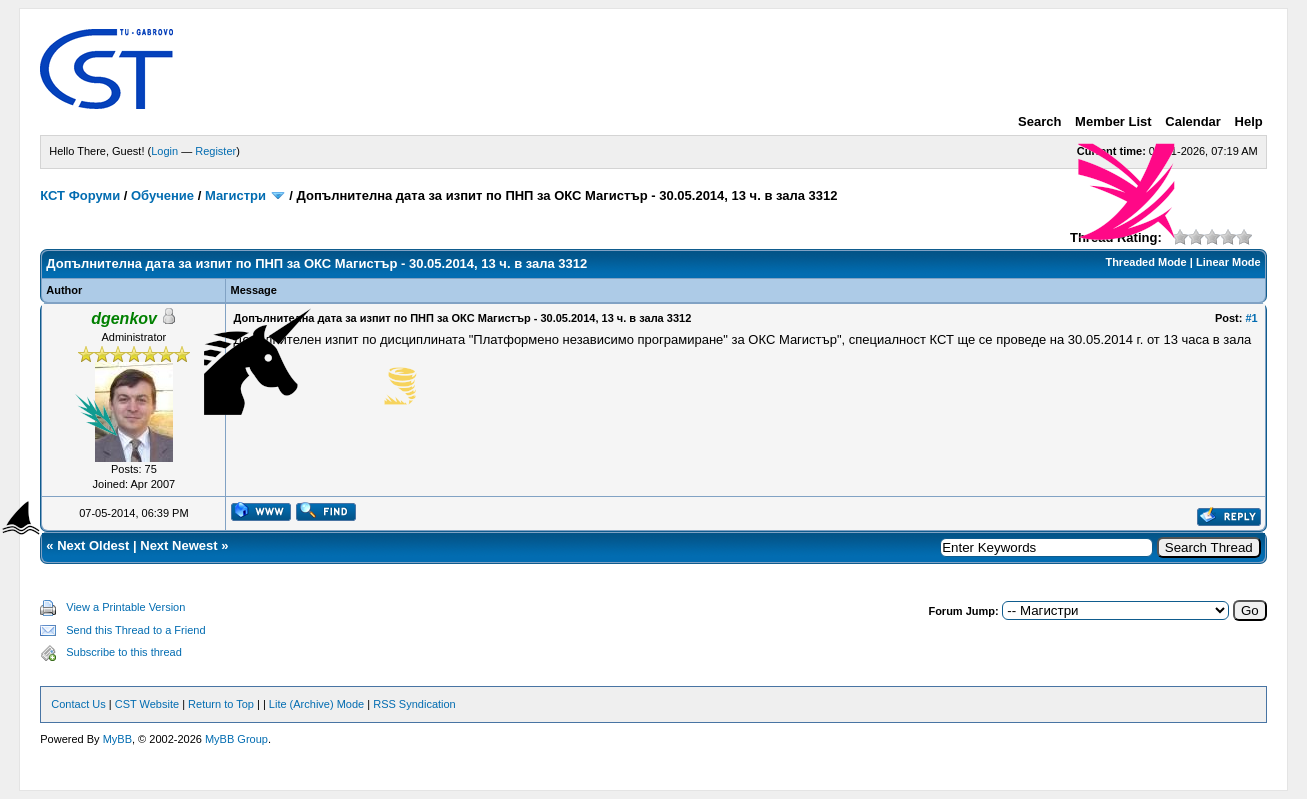  Describe the element at coordinates (403, 386) in the screenshot. I see `indicates severe weather alert or tornado warning` at that location.